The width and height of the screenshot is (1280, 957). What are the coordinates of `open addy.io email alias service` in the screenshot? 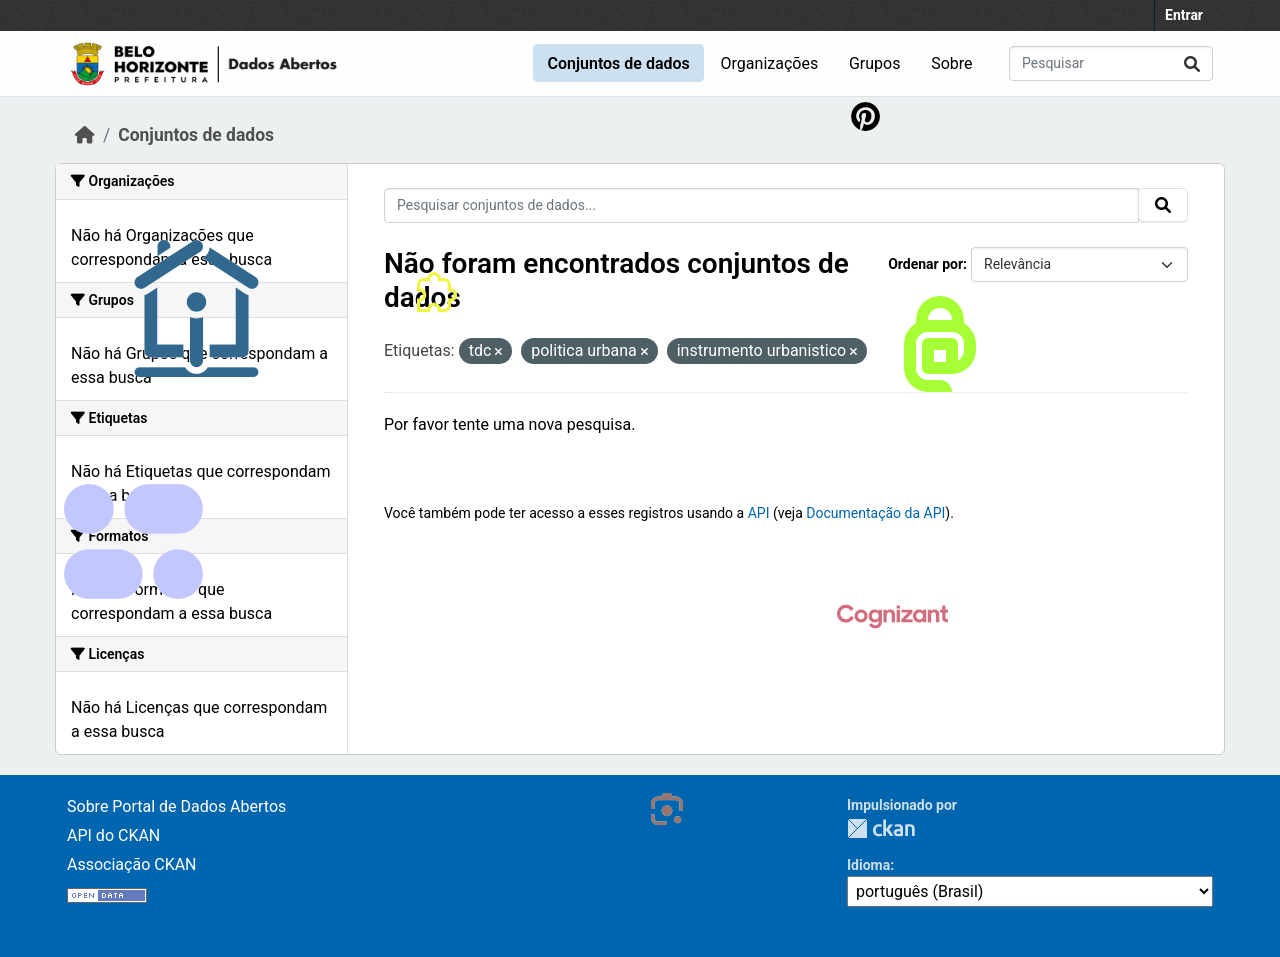 It's located at (940, 344).